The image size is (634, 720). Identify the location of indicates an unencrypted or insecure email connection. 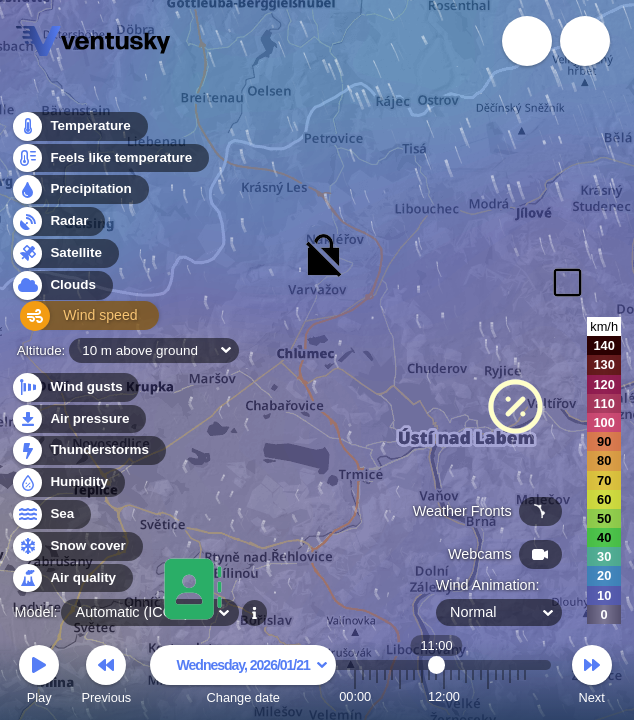
(323, 255).